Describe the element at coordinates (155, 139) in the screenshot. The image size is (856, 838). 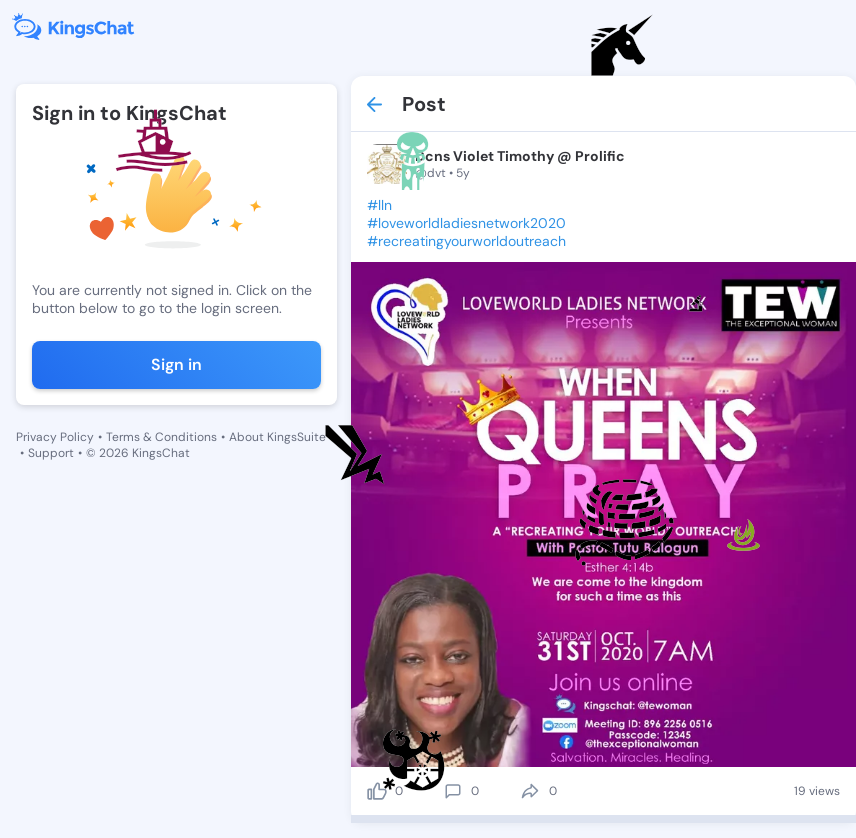
I see `select cruiser ship unit` at that location.